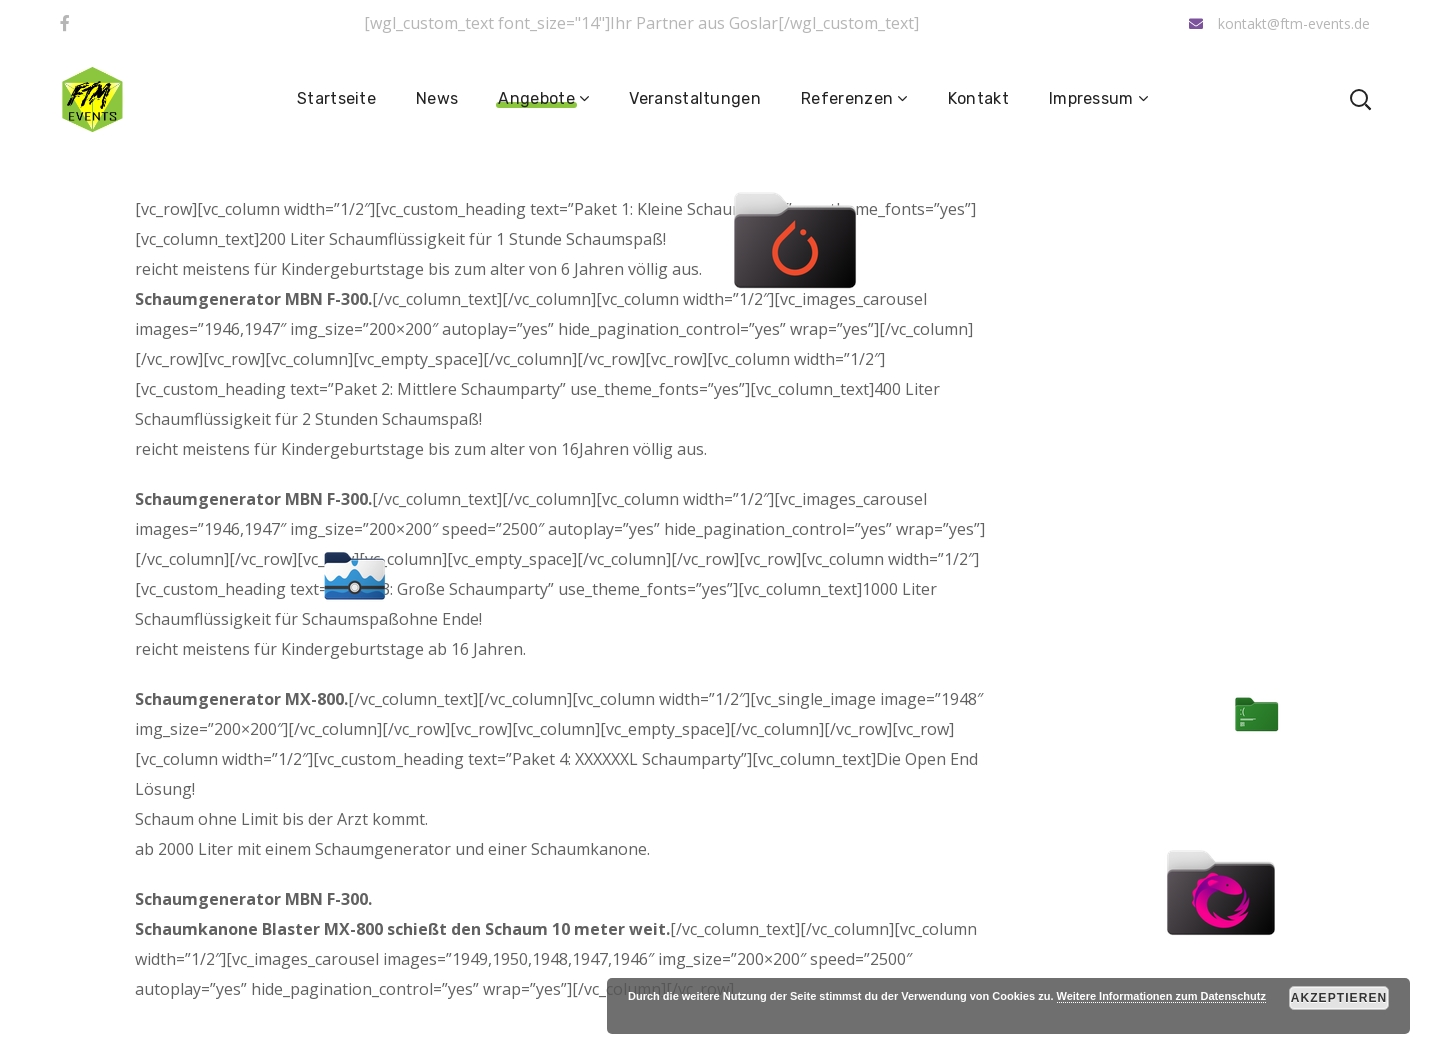 Image resolution: width=1440 pixels, height=1064 pixels. I want to click on open reactivex project folder, so click(1220, 895).